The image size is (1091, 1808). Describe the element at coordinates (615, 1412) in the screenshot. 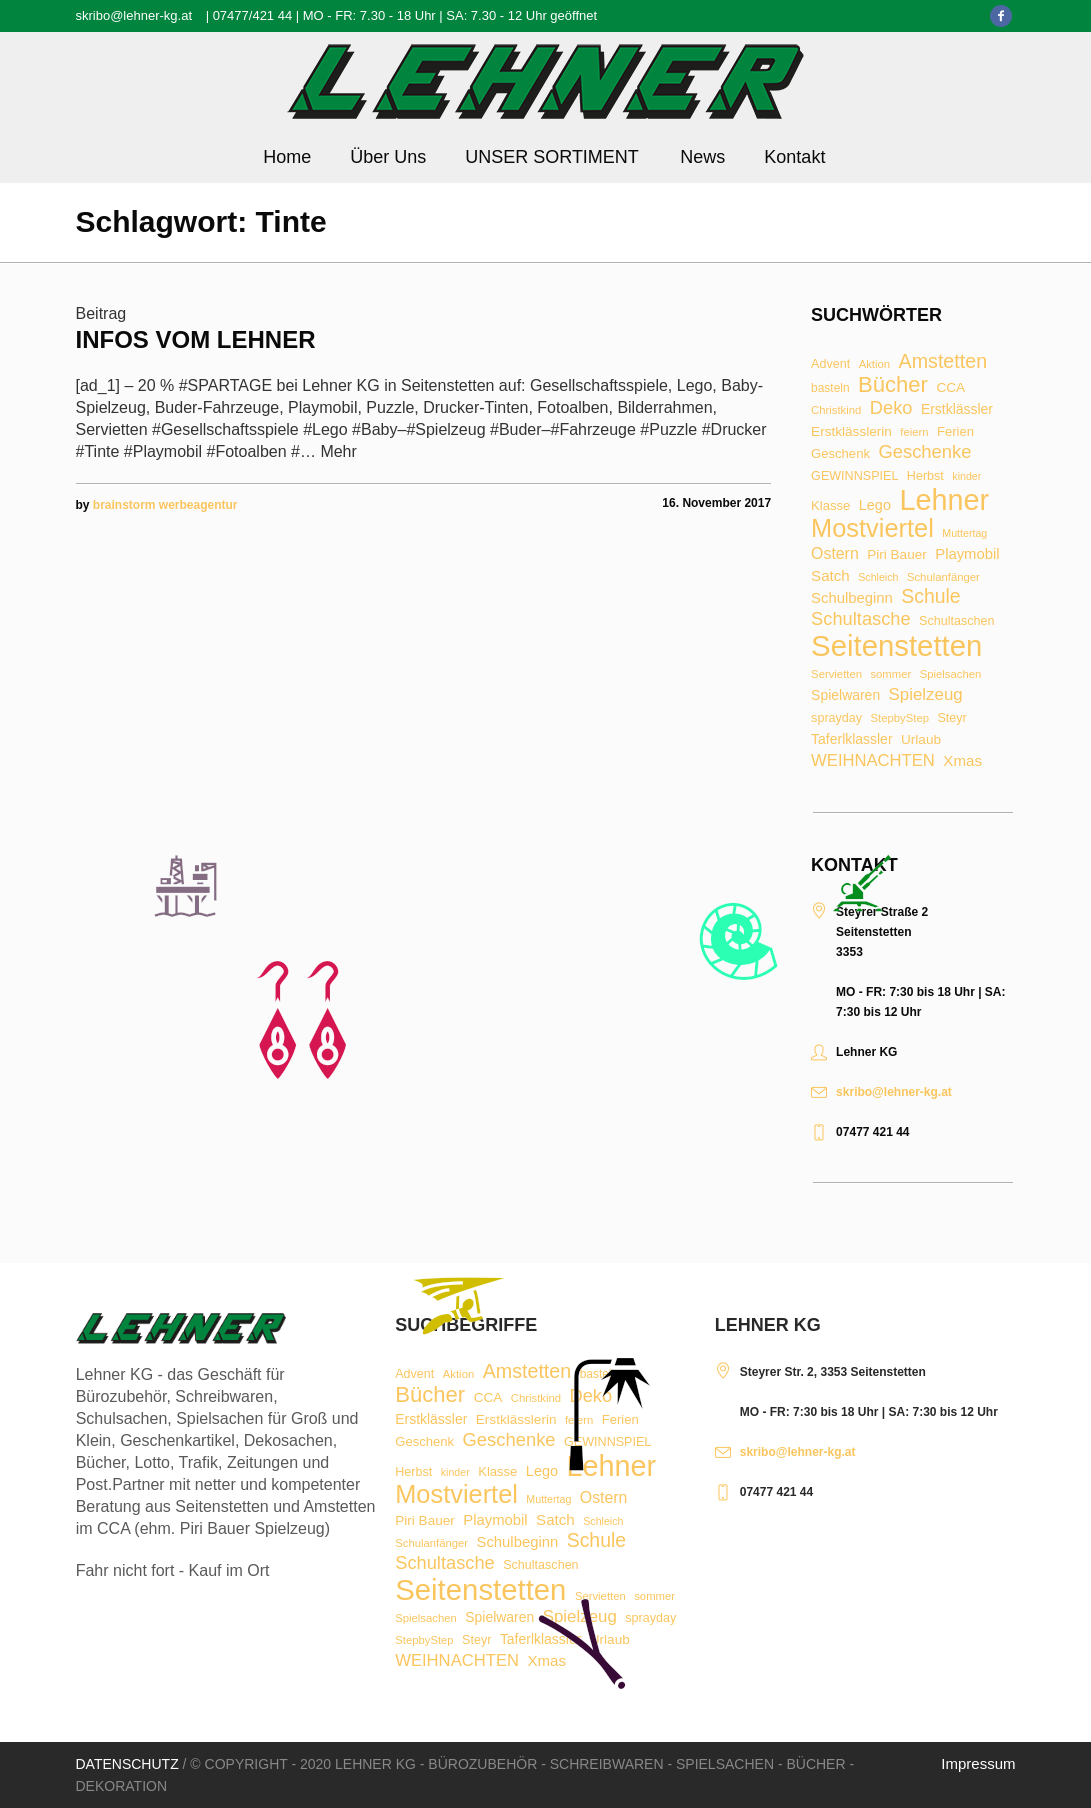

I see `toggle street lighting in a city simulation game` at that location.